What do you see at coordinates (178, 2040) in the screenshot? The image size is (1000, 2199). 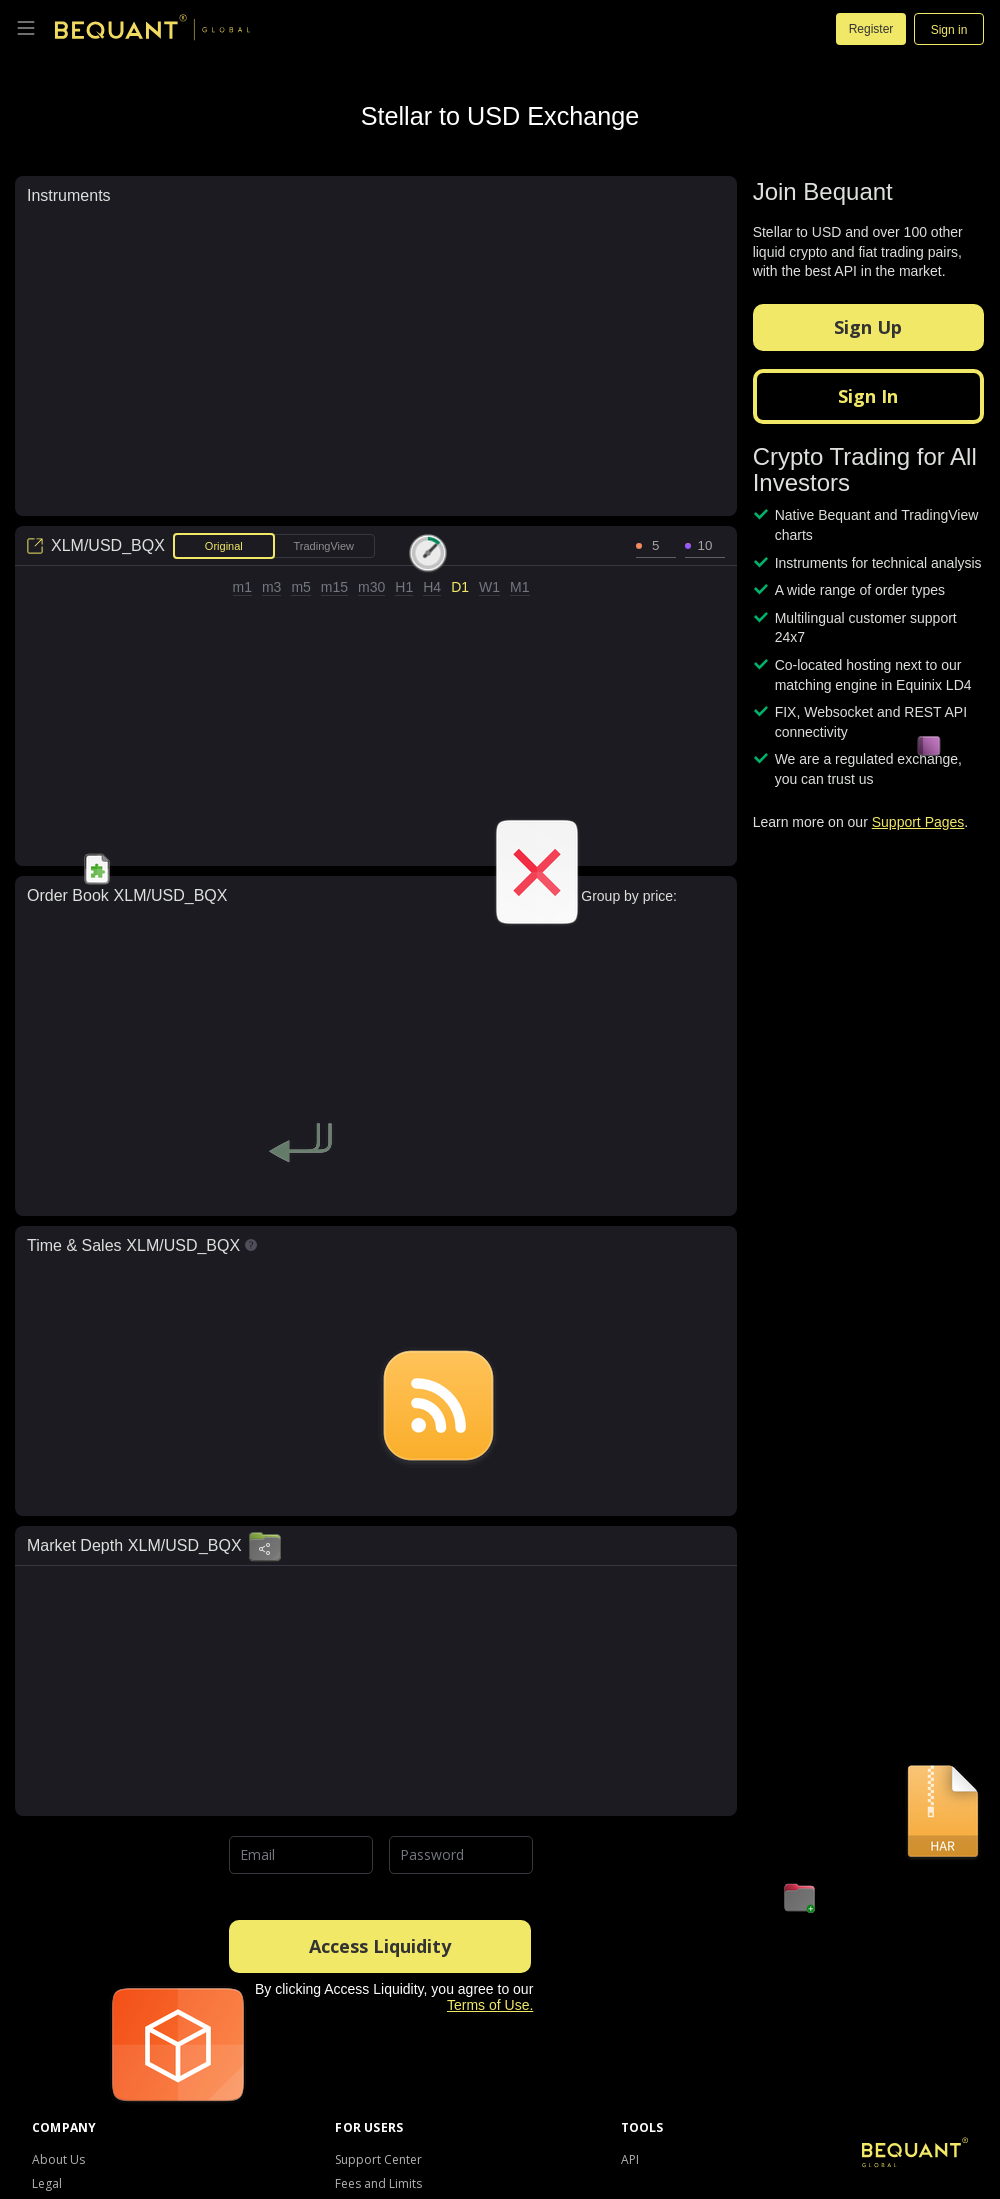 I see `open a 3D model file` at bounding box center [178, 2040].